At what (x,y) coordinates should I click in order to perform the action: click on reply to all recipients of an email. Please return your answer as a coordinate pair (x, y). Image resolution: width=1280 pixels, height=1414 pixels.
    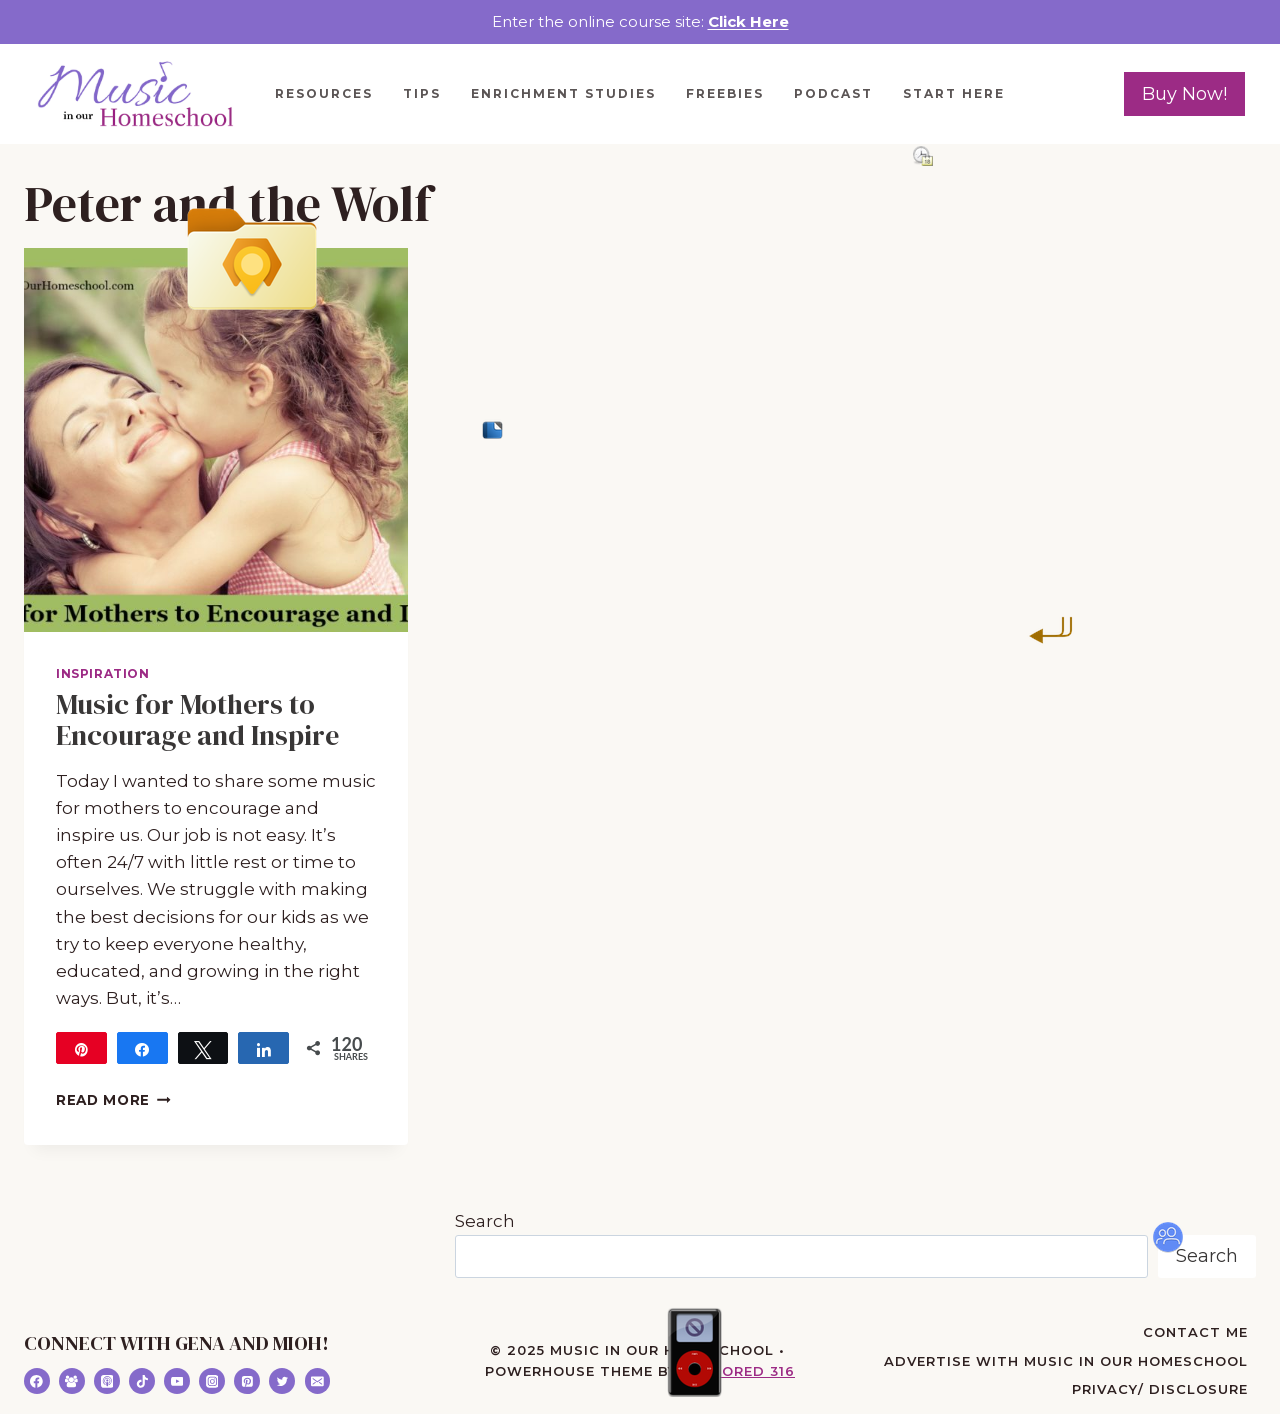
    Looking at the image, I should click on (1050, 630).